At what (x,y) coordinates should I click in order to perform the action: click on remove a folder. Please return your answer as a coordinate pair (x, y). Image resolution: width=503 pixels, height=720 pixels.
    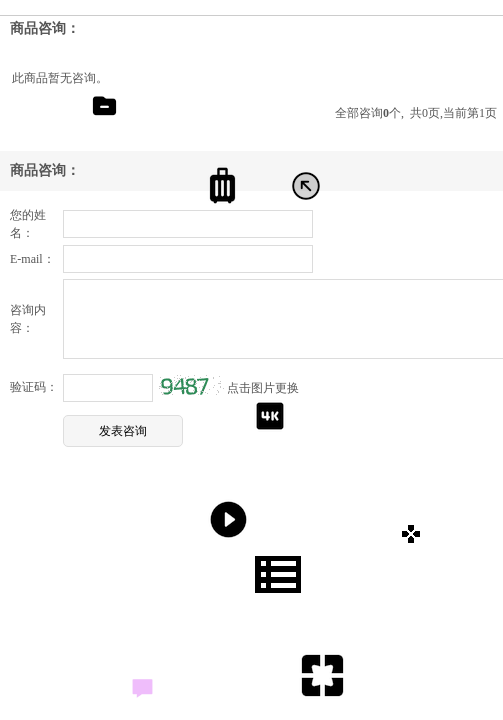
    Looking at the image, I should click on (104, 106).